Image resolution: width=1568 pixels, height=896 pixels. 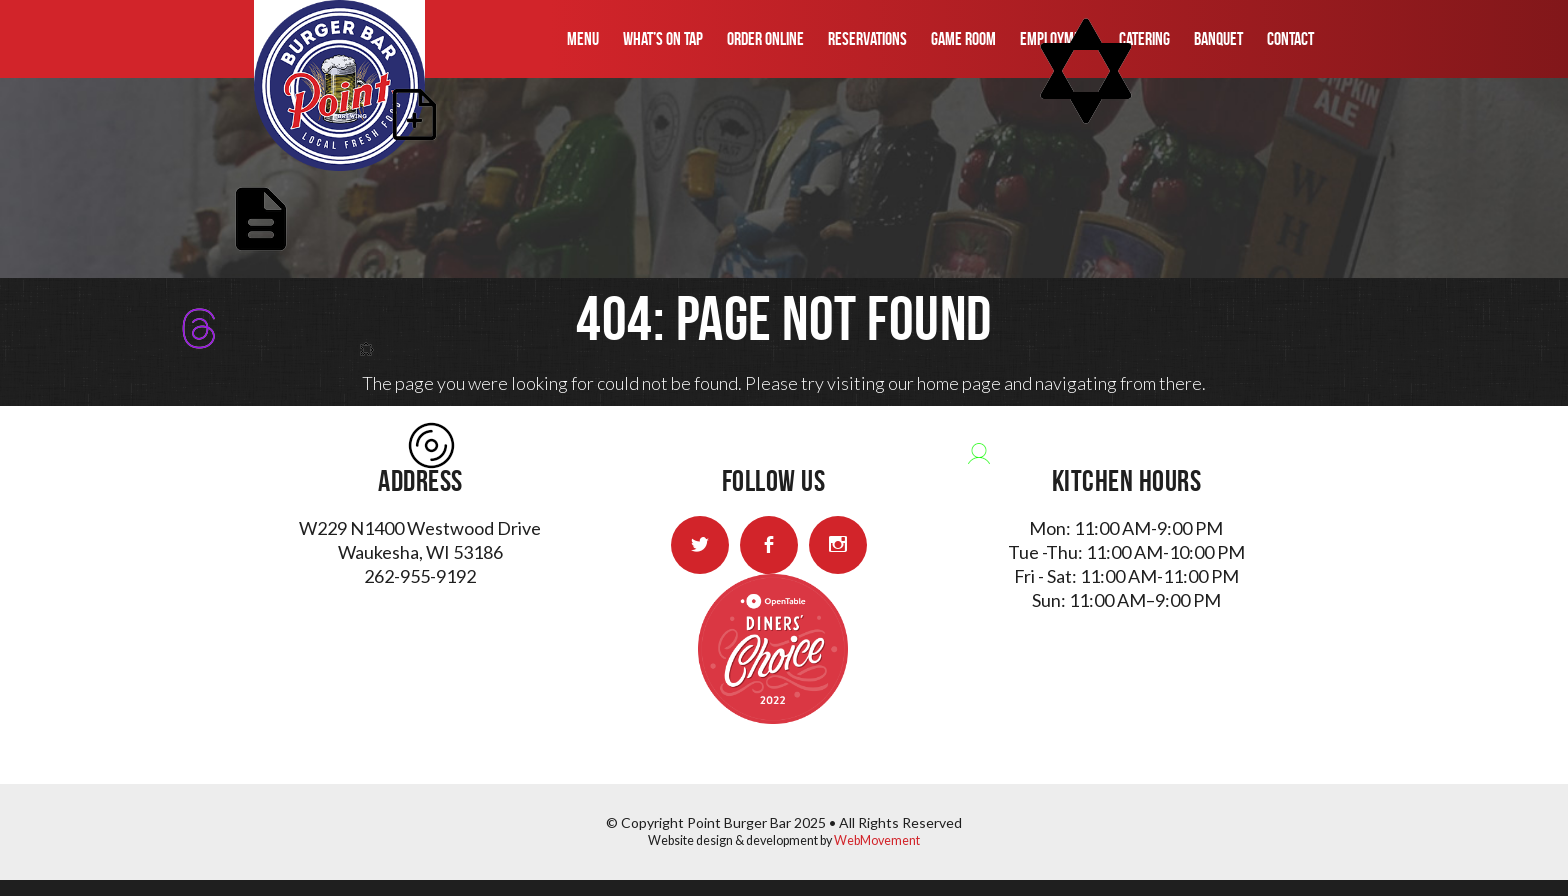 I want to click on open the Threads app, so click(x=199, y=328).